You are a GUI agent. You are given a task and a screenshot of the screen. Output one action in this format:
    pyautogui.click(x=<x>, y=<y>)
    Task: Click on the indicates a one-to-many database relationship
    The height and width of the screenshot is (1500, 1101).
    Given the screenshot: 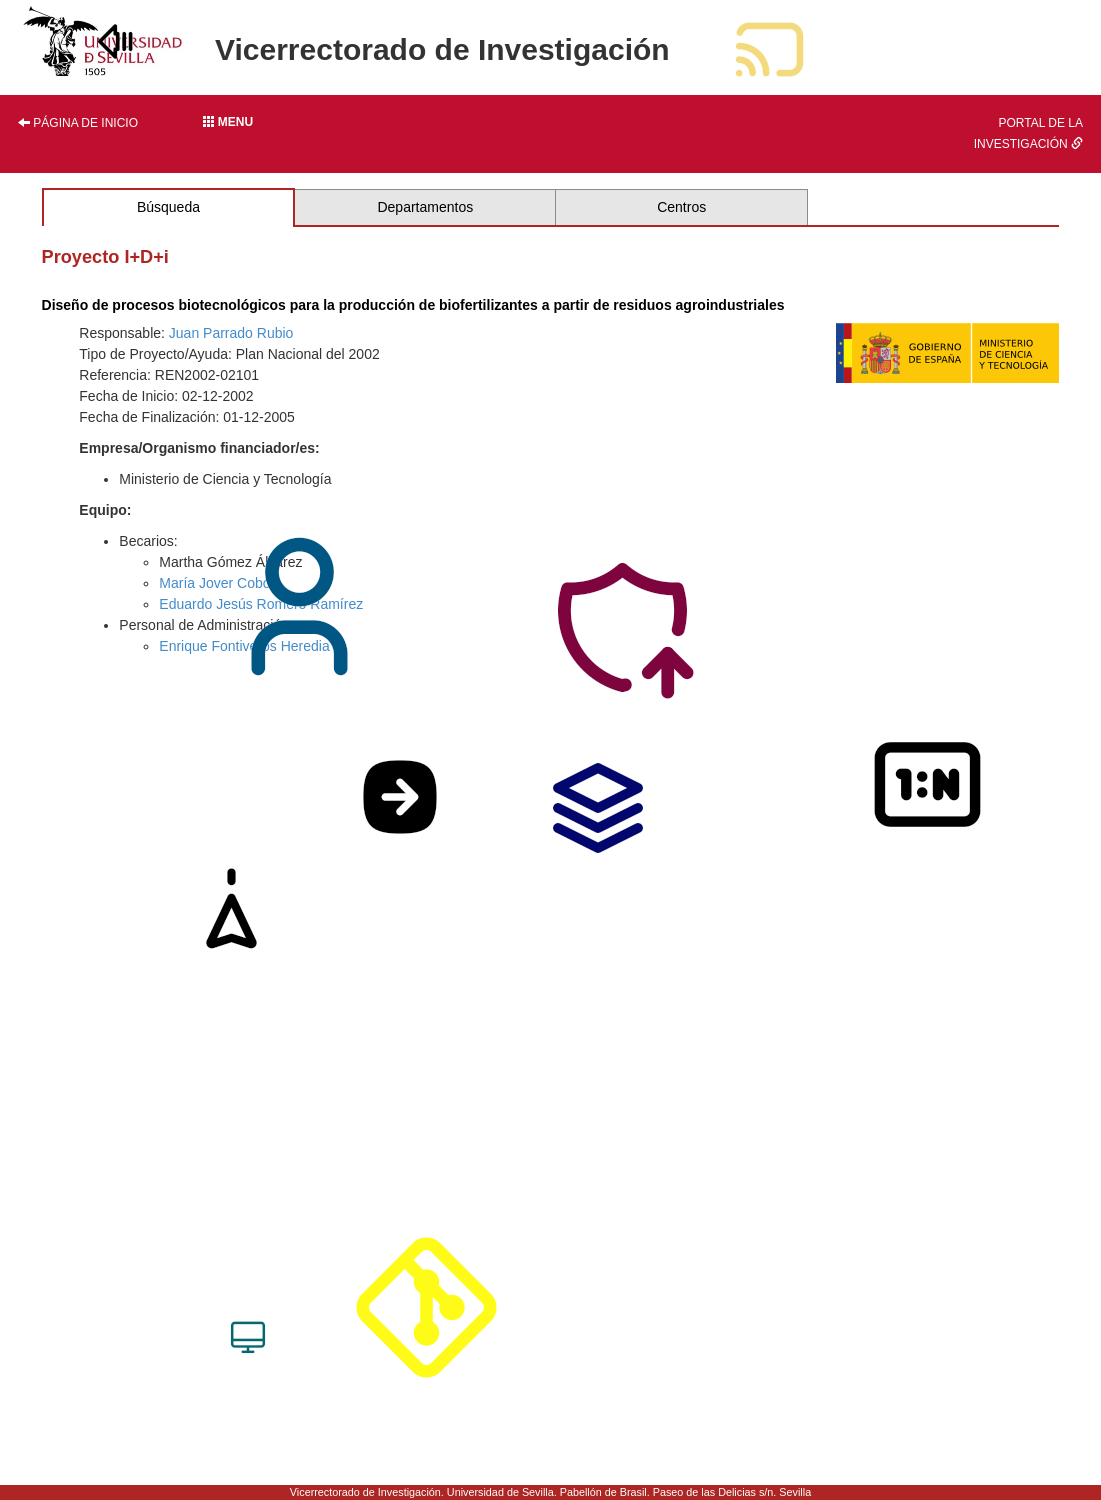 What is the action you would take?
    pyautogui.click(x=927, y=784)
    